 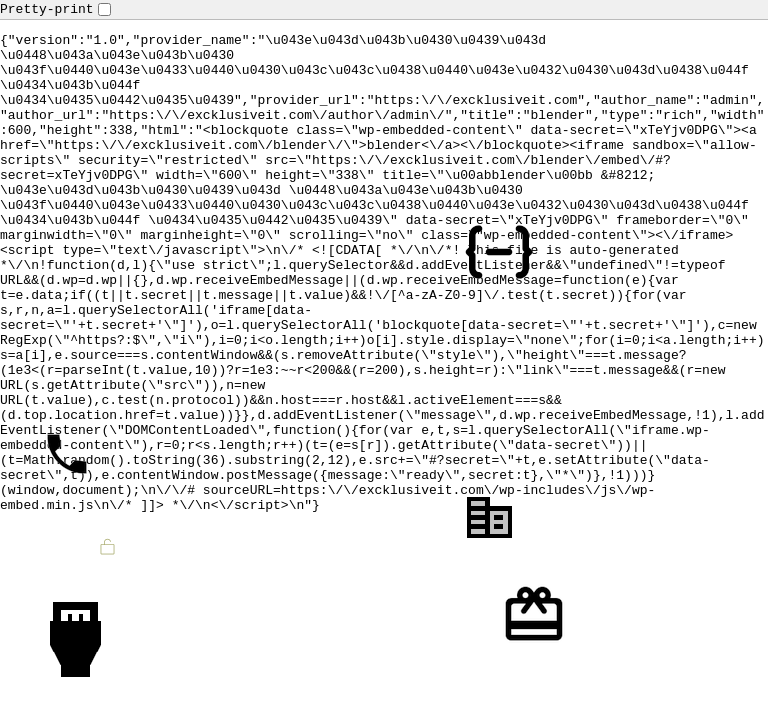 What do you see at coordinates (534, 615) in the screenshot?
I see `redeem a gift card` at bounding box center [534, 615].